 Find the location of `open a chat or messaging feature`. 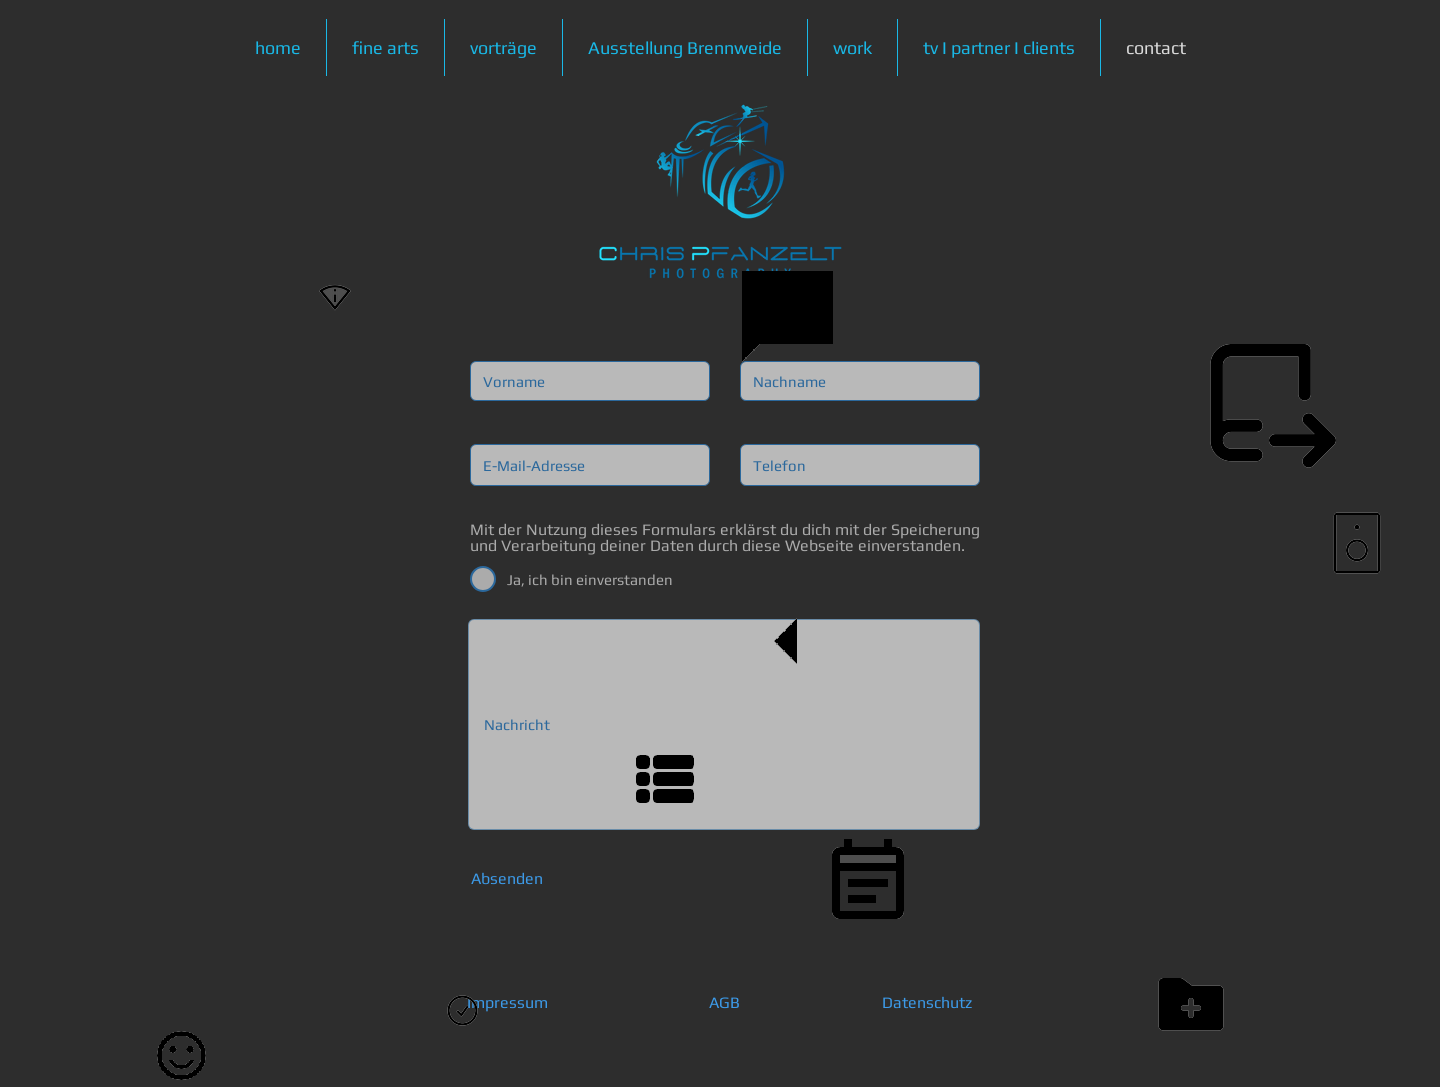

open a chat or messaging feature is located at coordinates (787, 316).